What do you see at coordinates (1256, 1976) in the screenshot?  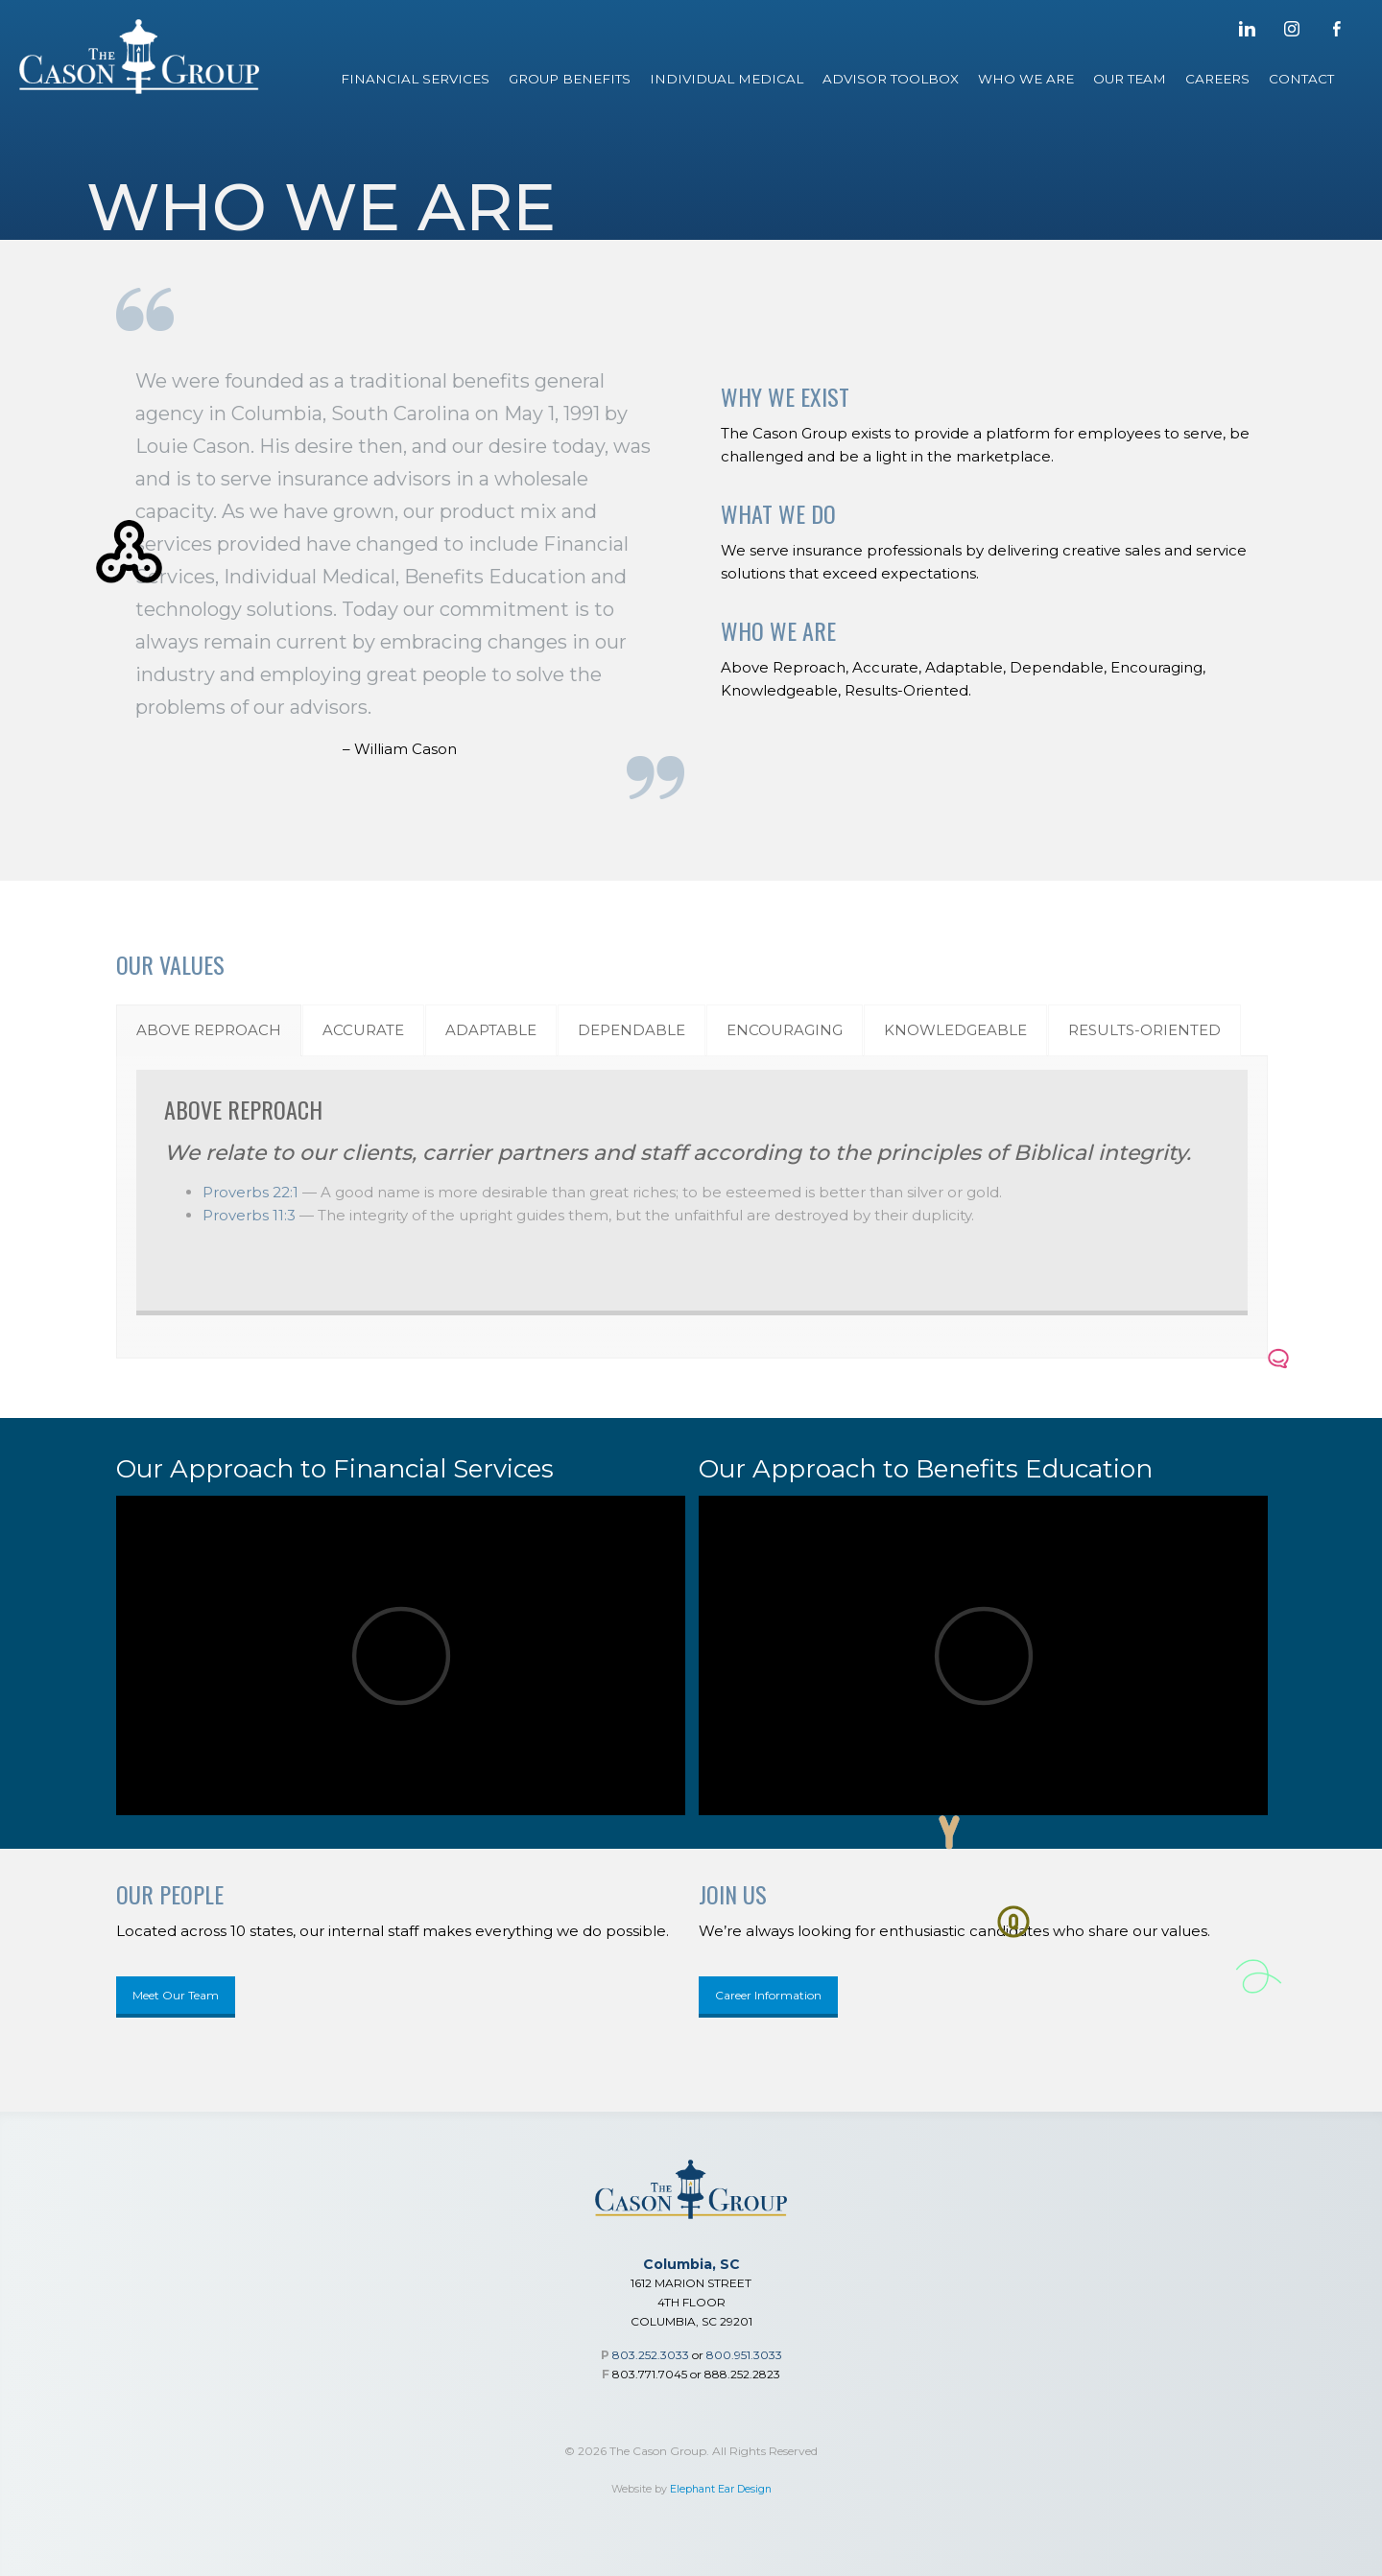 I see `freehand drawing or sketch tool` at bounding box center [1256, 1976].